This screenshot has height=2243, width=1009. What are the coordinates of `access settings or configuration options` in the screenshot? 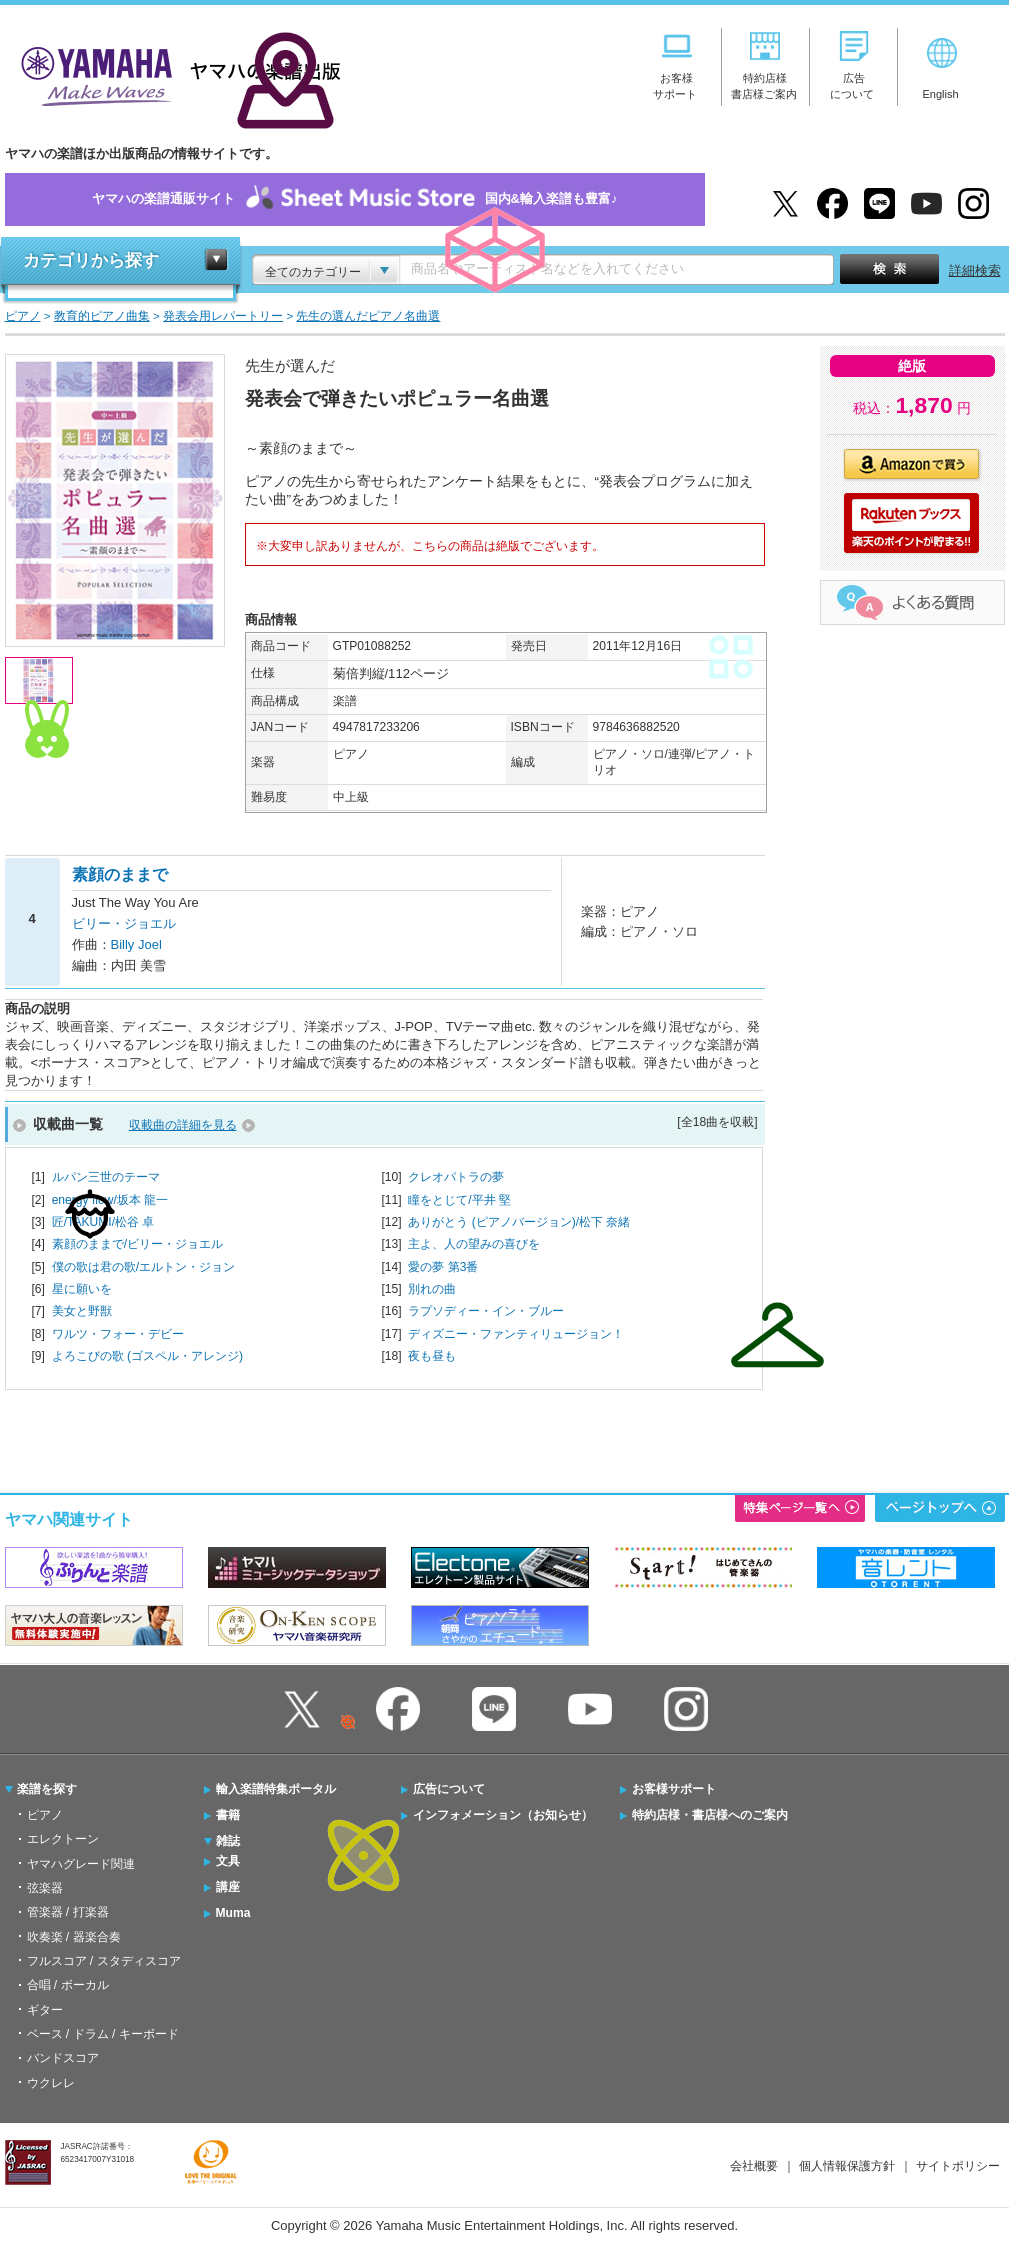 It's located at (90, 1214).